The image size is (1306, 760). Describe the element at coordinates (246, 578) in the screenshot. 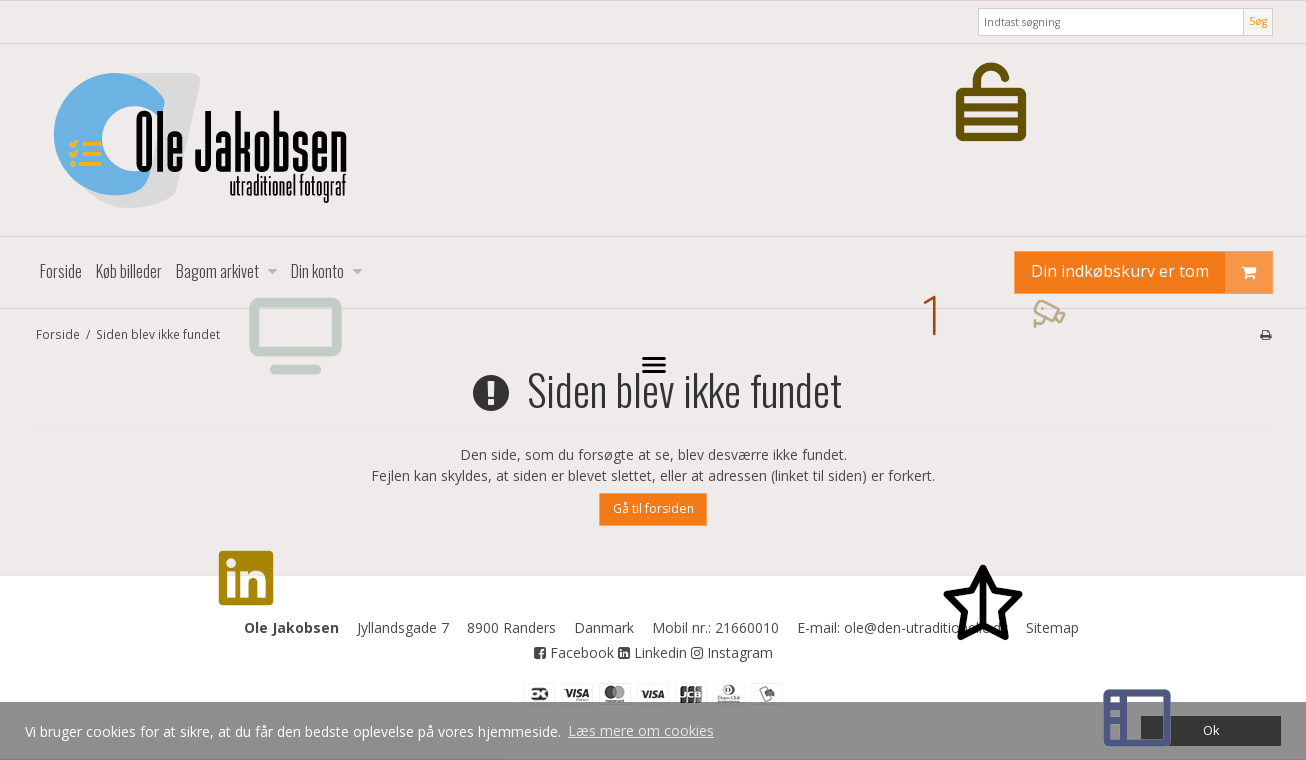

I see `open LinkedIn app or website` at that location.